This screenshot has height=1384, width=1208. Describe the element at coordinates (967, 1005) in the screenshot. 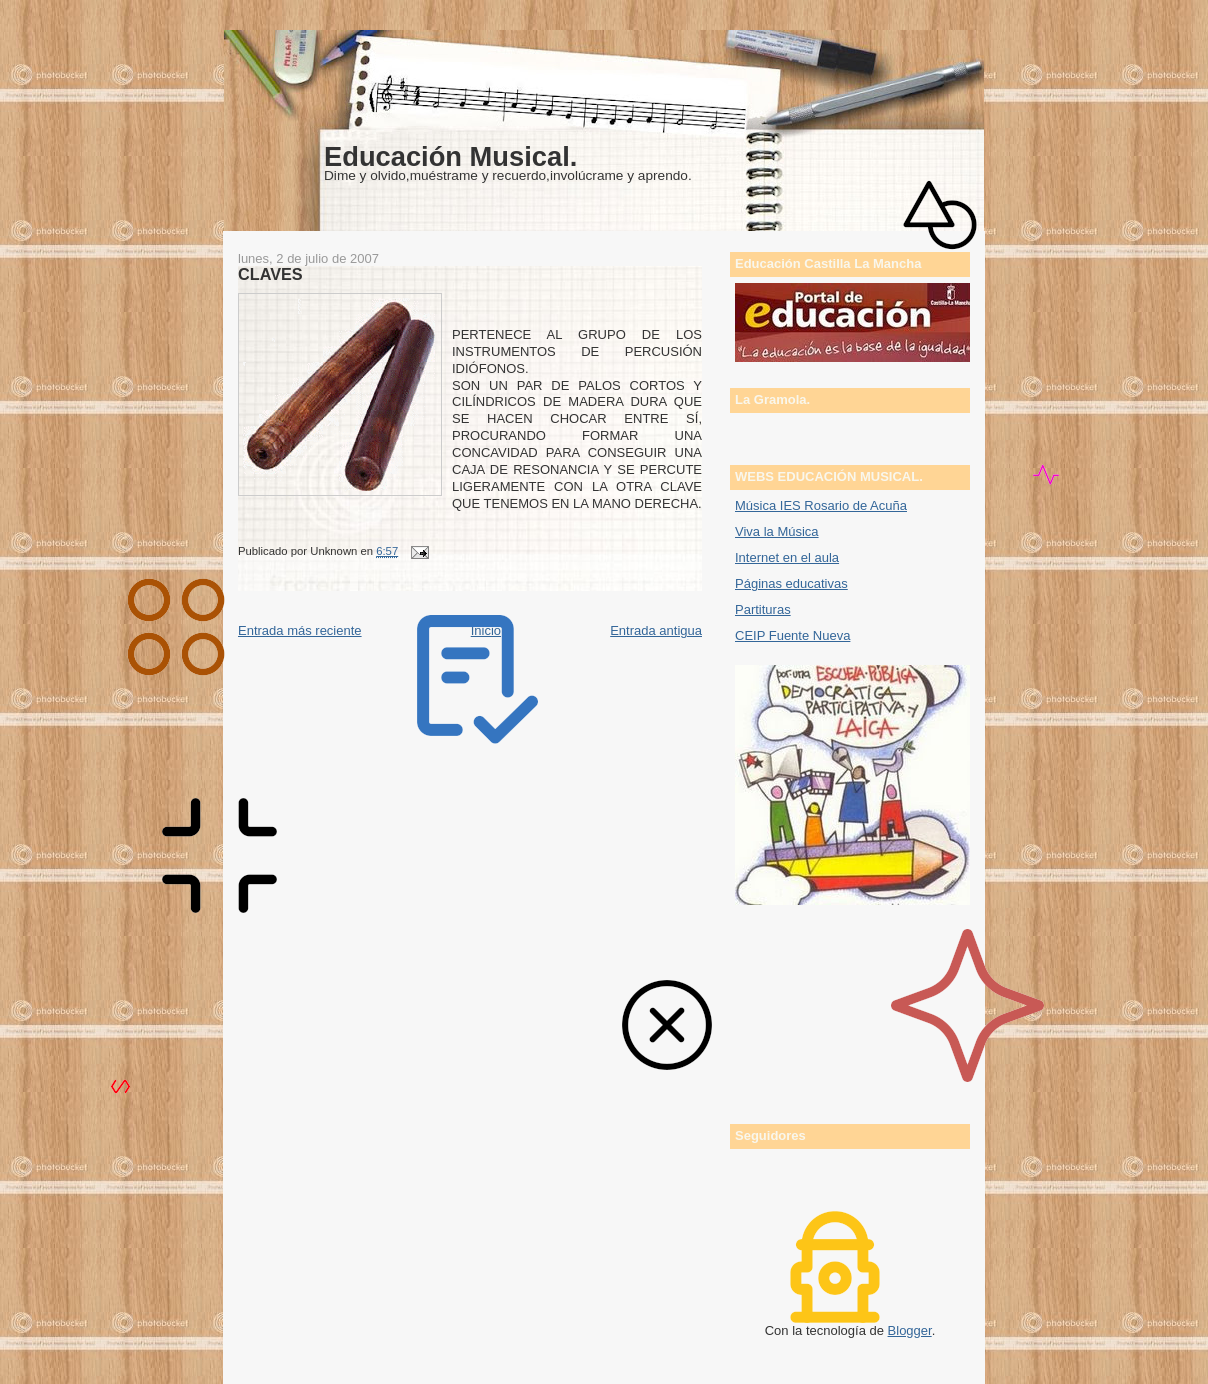

I see `indicates AI-generated or enhanced content` at that location.